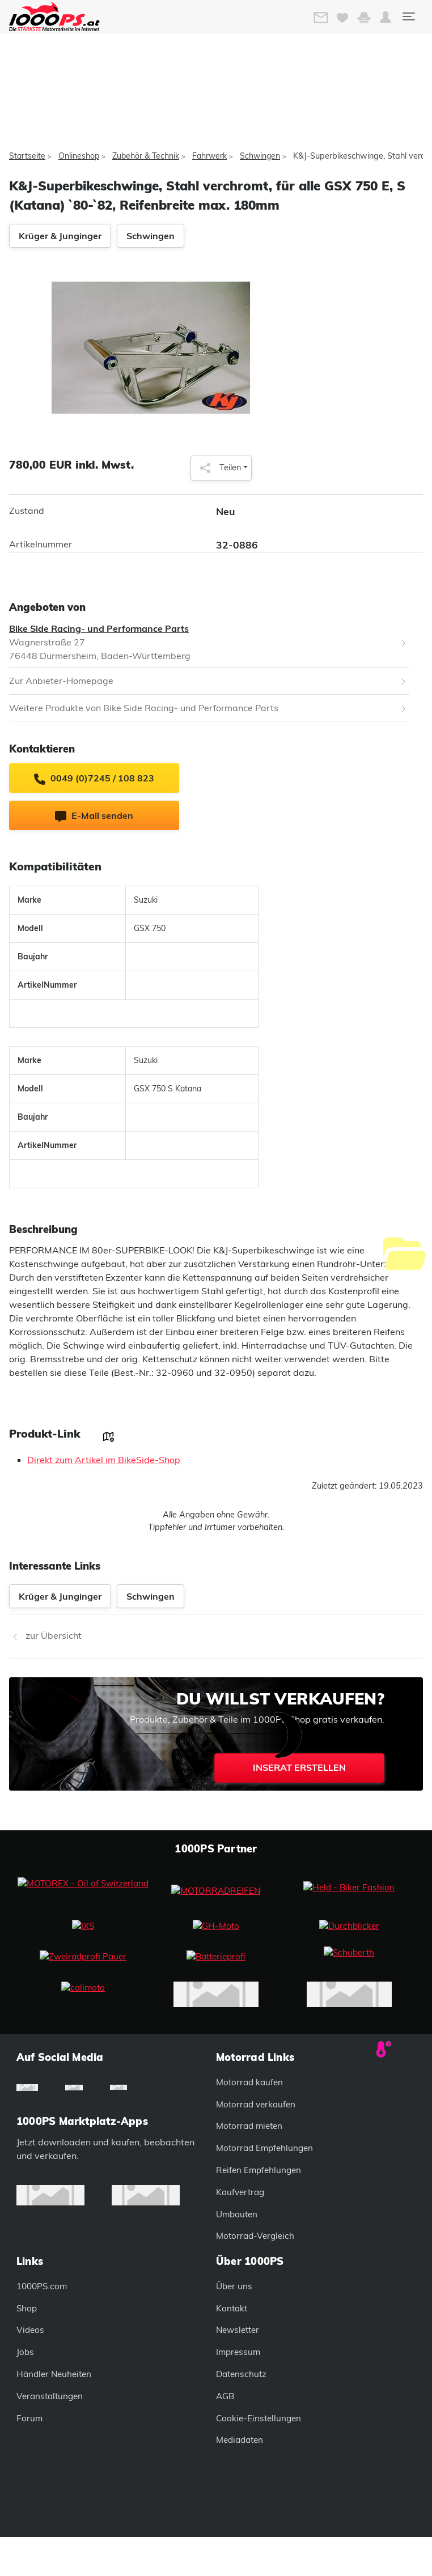 The width and height of the screenshot is (432, 2576). Describe the element at coordinates (403, 1255) in the screenshot. I see `open folder to view contents` at that location.